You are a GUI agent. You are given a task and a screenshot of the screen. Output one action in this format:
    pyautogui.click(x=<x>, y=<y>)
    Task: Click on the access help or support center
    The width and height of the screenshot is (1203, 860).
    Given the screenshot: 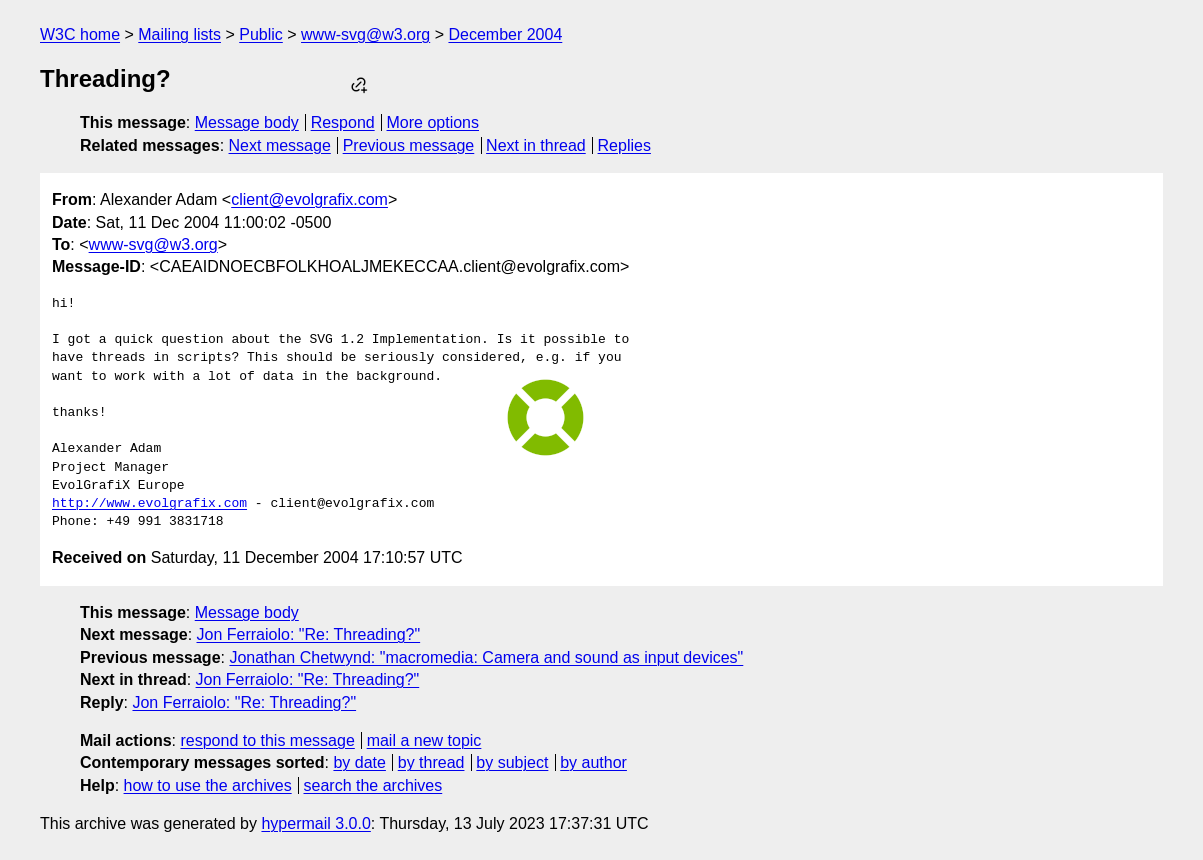 What is the action you would take?
    pyautogui.click(x=545, y=417)
    